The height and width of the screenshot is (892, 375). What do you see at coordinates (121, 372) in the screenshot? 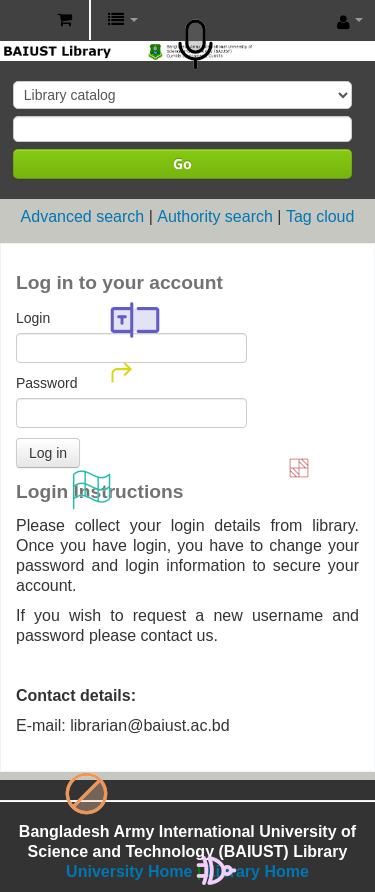
I see `forward or share content` at bounding box center [121, 372].